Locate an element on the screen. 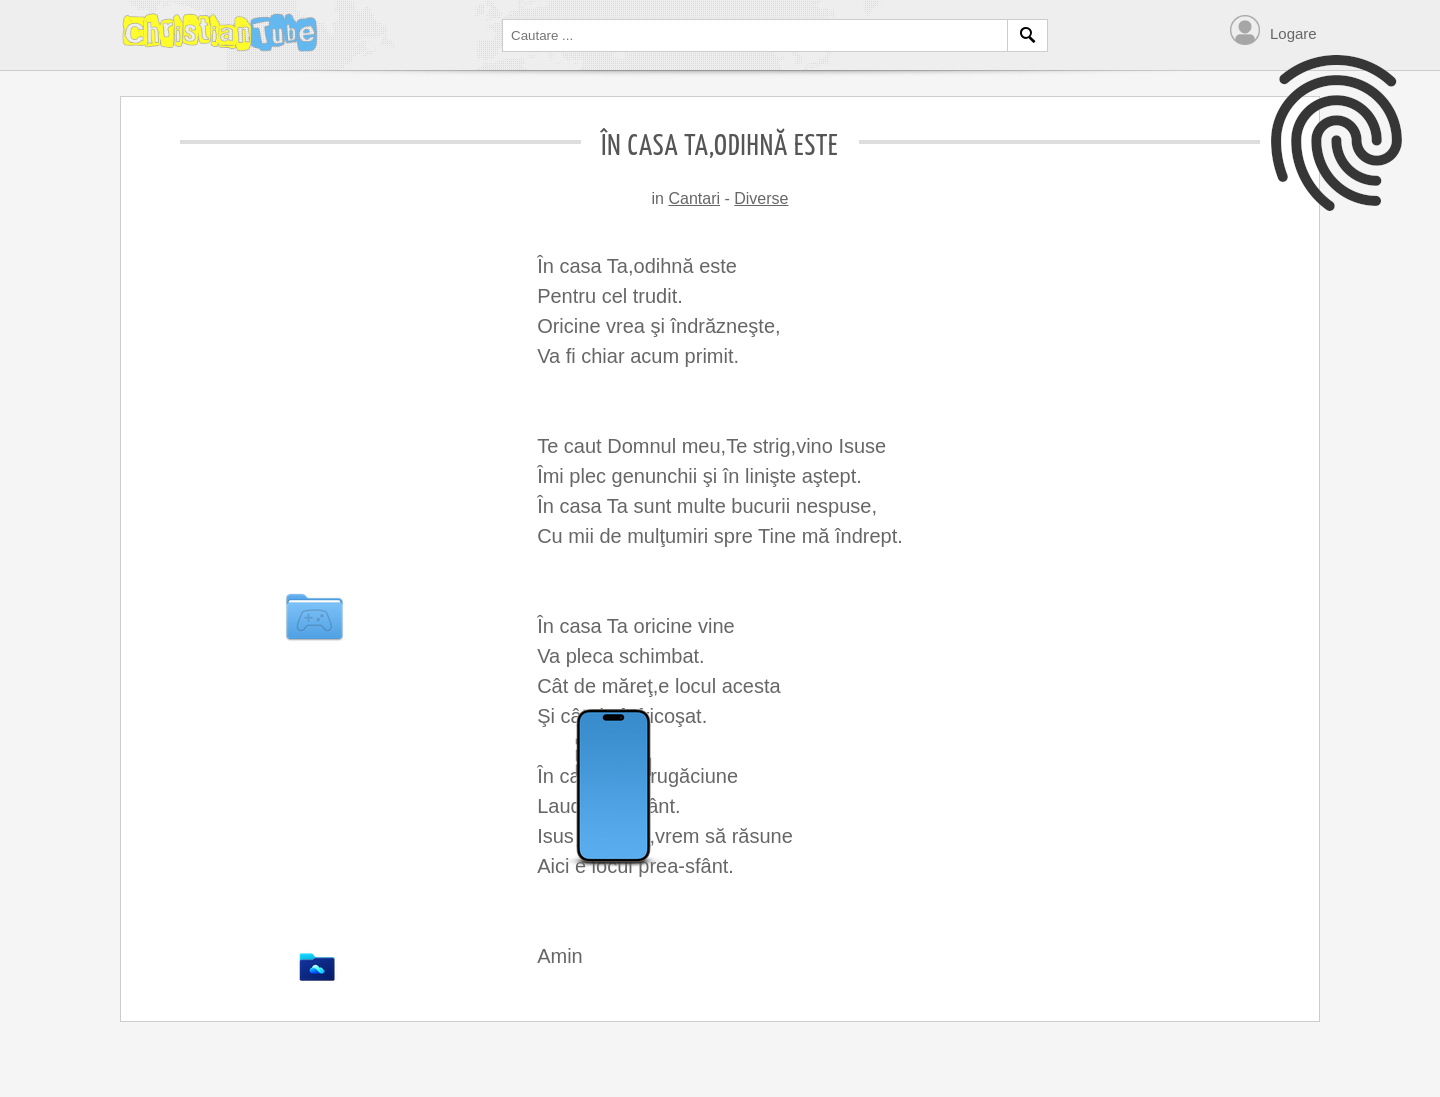 The height and width of the screenshot is (1097, 1440). open wondershare document cloud folder is located at coordinates (317, 968).